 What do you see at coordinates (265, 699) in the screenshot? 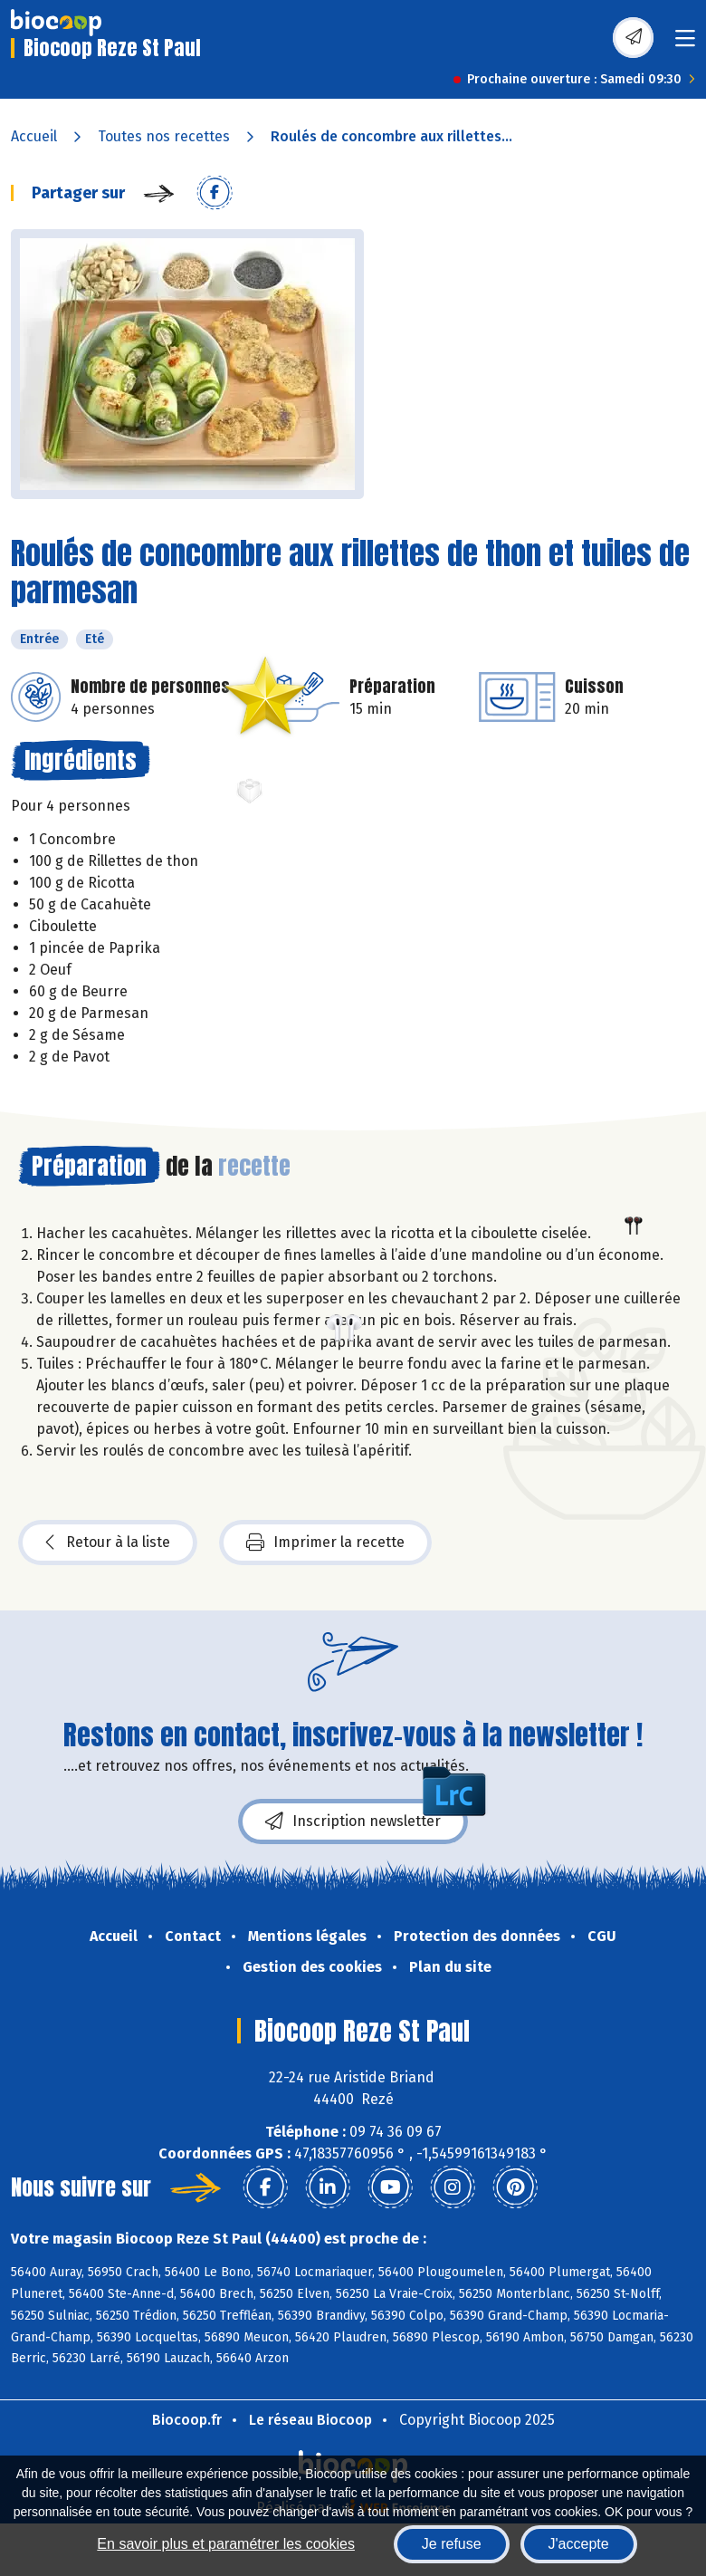
I see `indicates a starred or favorited item` at bounding box center [265, 699].